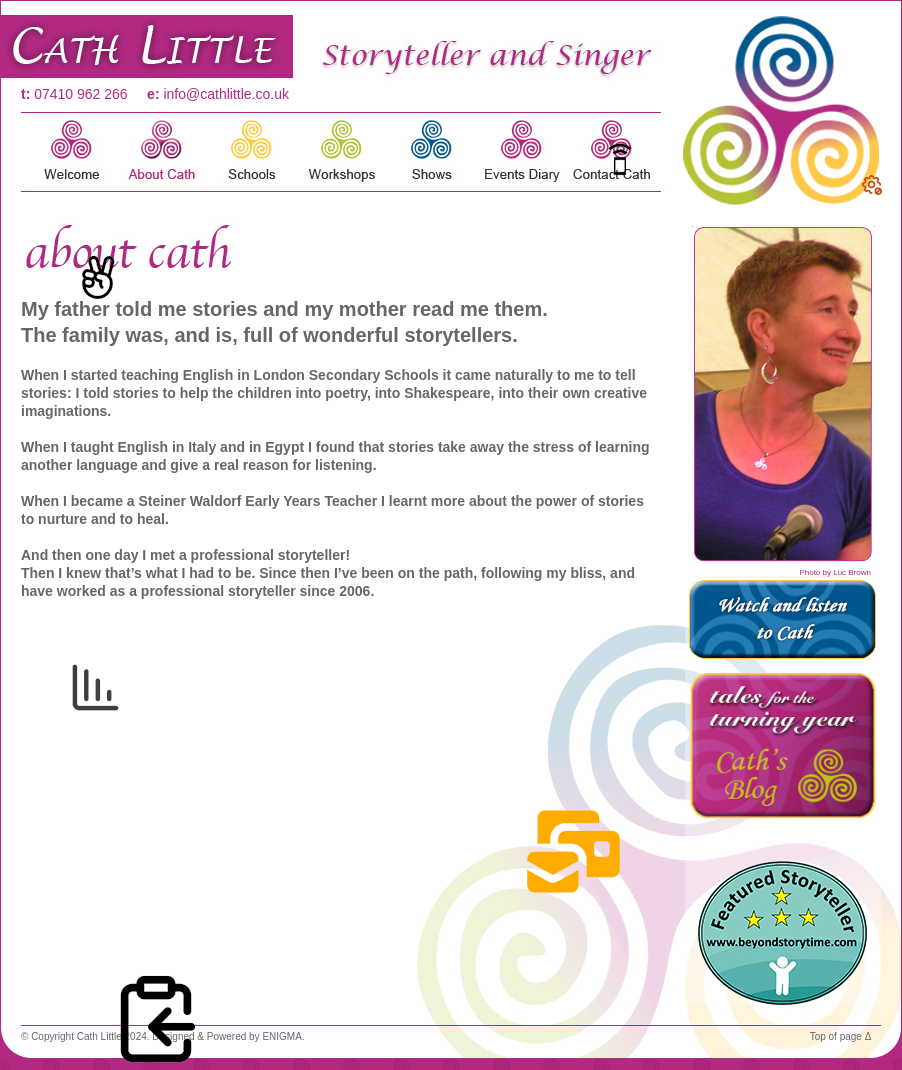  What do you see at coordinates (573, 851) in the screenshot?
I see `access bulk mail or mass email tools` at bounding box center [573, 851].